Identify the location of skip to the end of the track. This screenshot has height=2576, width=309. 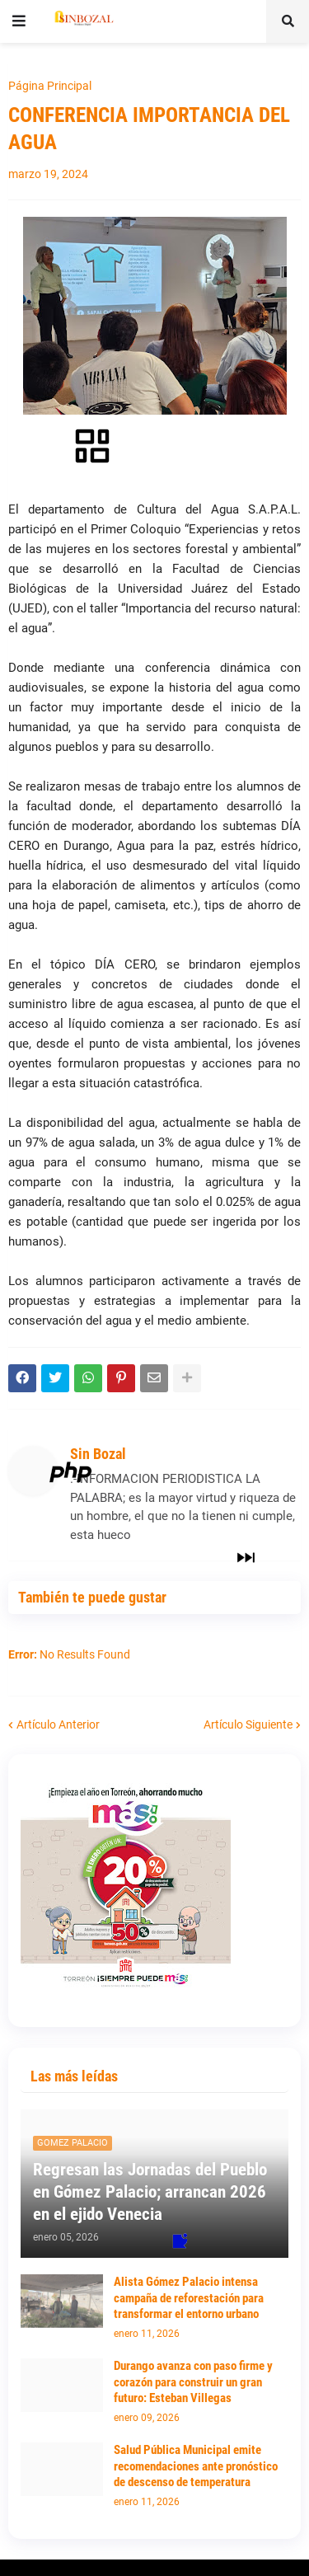
(246, 1557).